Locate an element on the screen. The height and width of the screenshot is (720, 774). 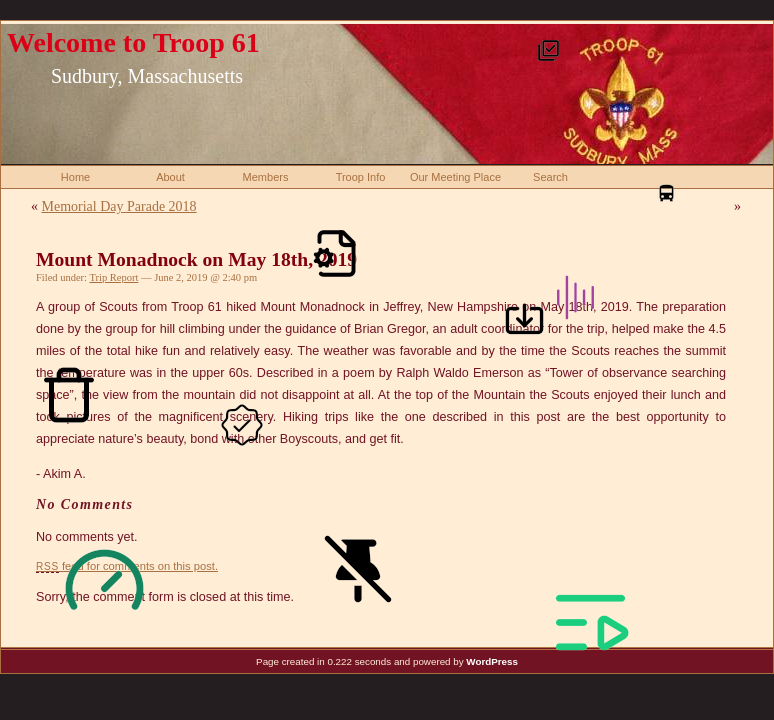
access file settings or configuration is located at coordinates (336, 253).